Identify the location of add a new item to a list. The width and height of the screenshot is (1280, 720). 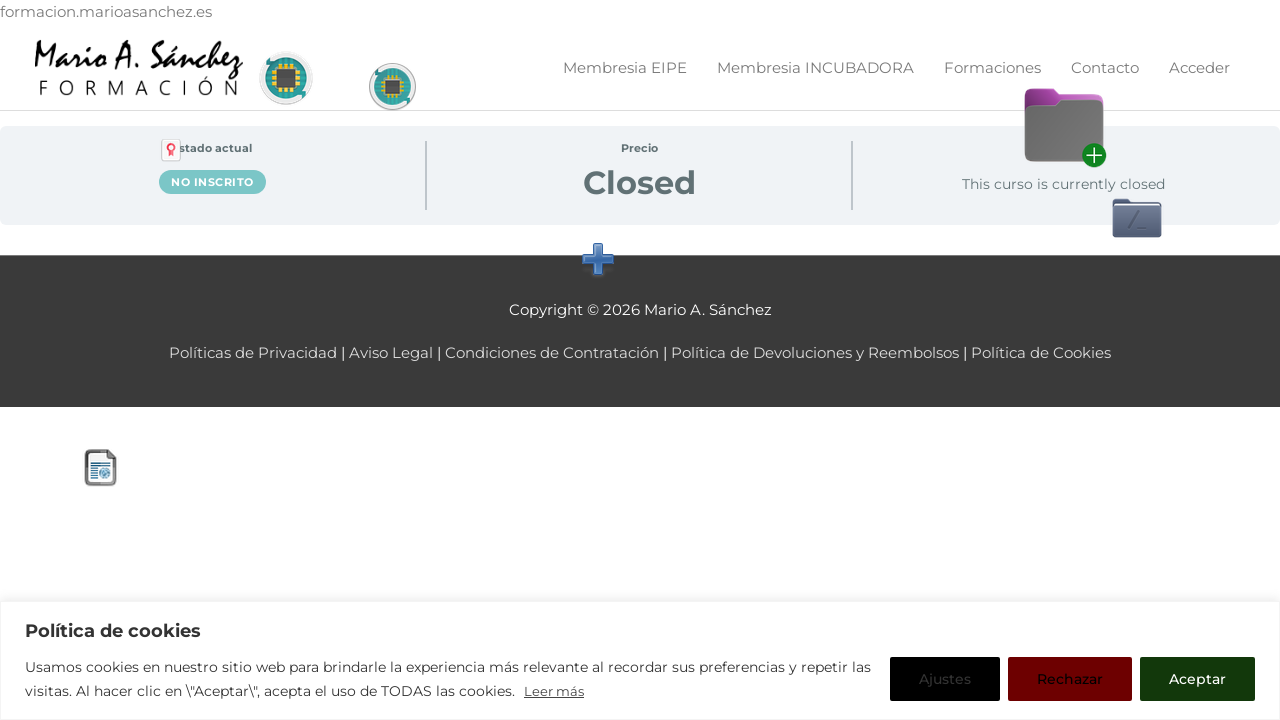
(597, 260).